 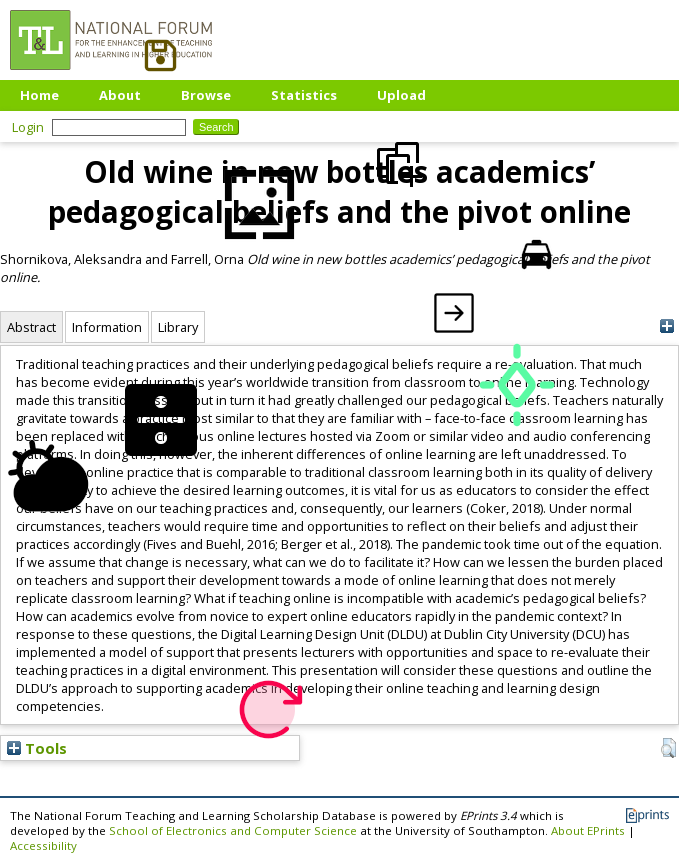 What do you see at coordinates (517, 385) in the screenshot?
I see `align keyframe to center of timeline` at bounding box center [517, 385].